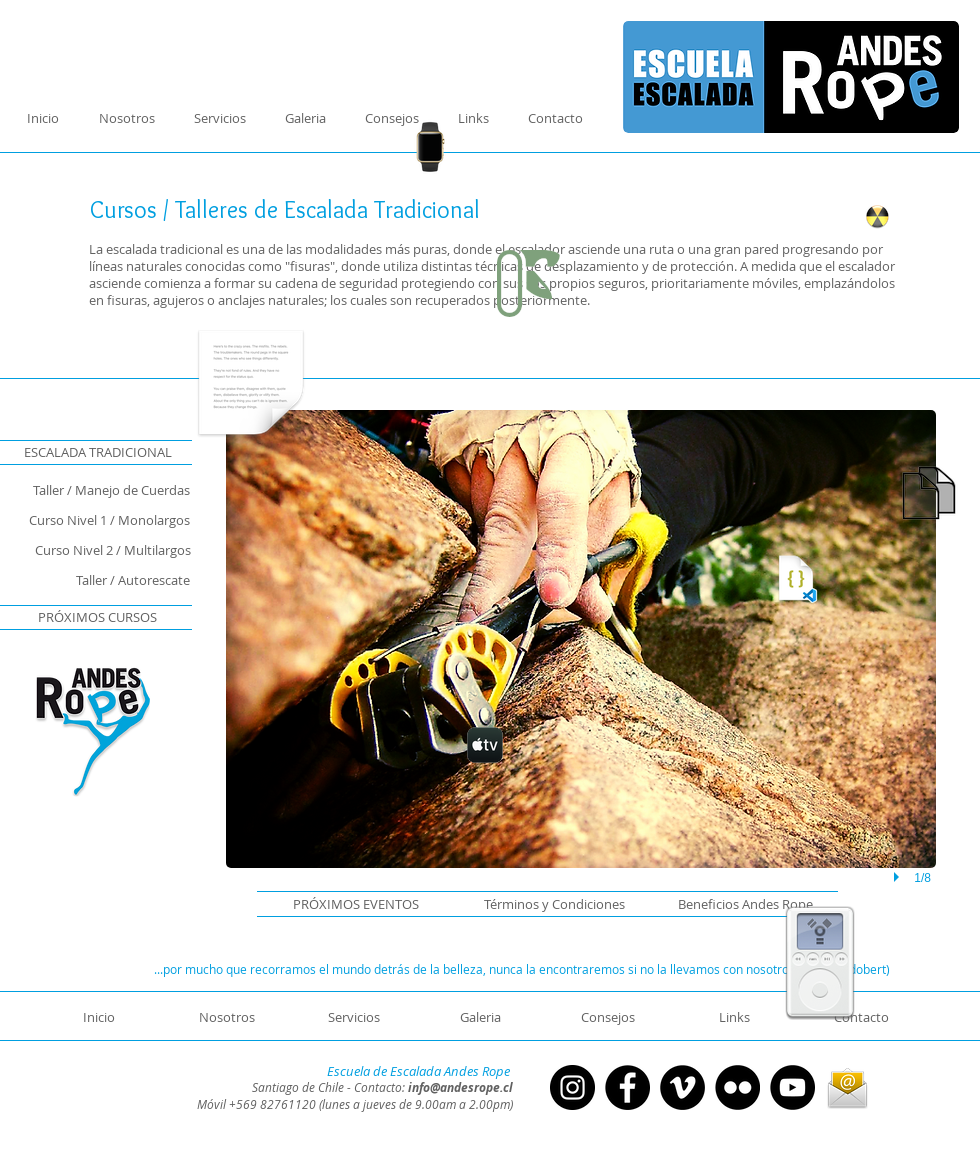  What do you see at coordinates (485, 745) in the screenshot?
I see `open the apple tv app` at bounding box center [485, 745].